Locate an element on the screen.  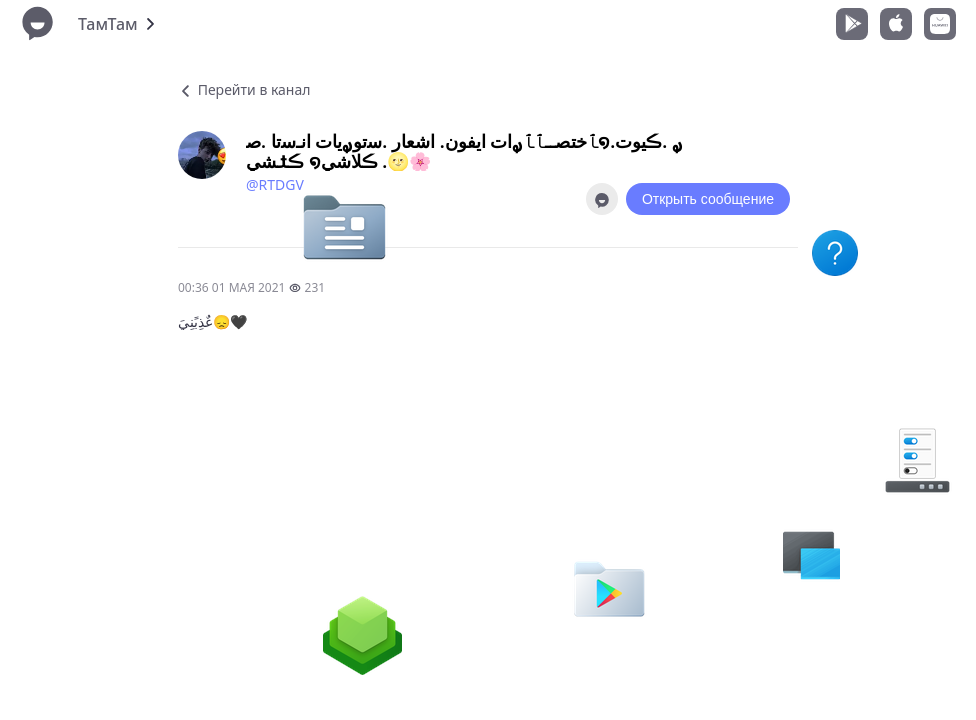
open the visualize app is located at coordinates (362, 635).